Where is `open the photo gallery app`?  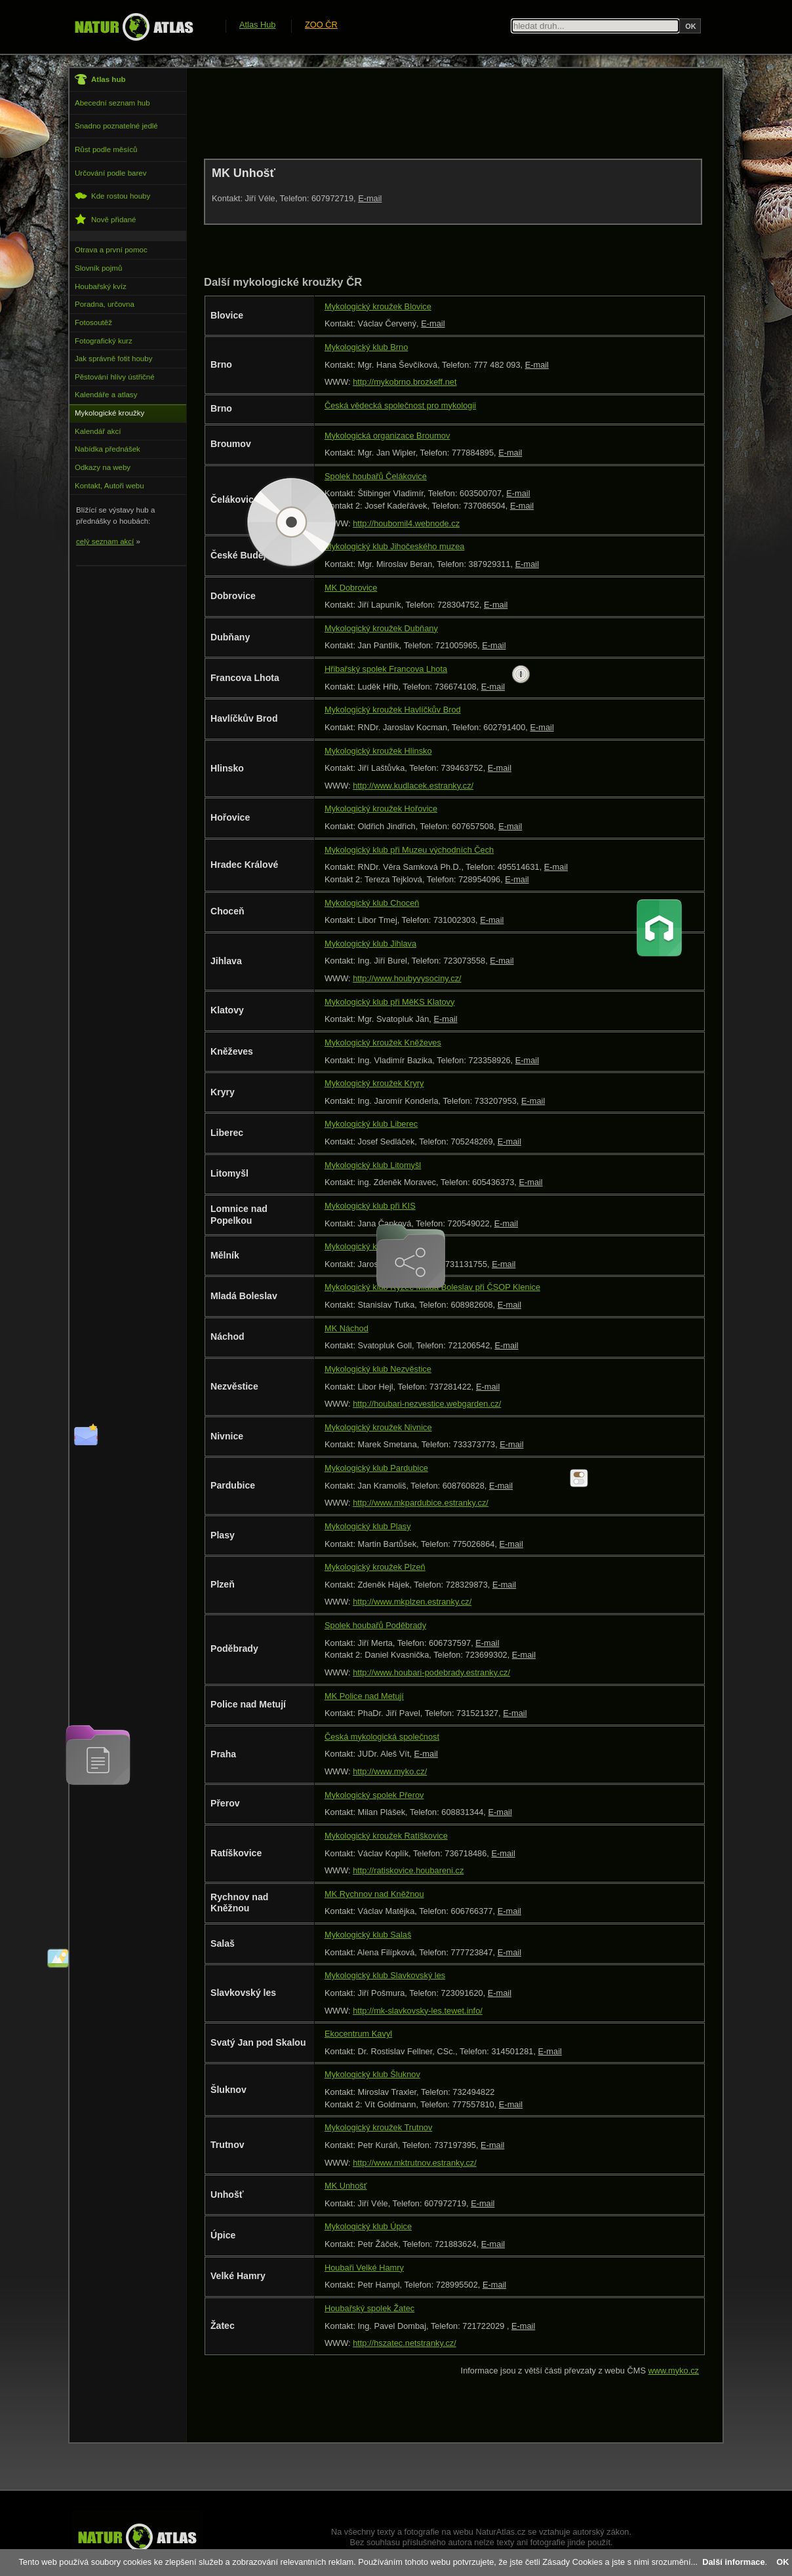
open the photo gallery app is located at coordinates (58, 1958).